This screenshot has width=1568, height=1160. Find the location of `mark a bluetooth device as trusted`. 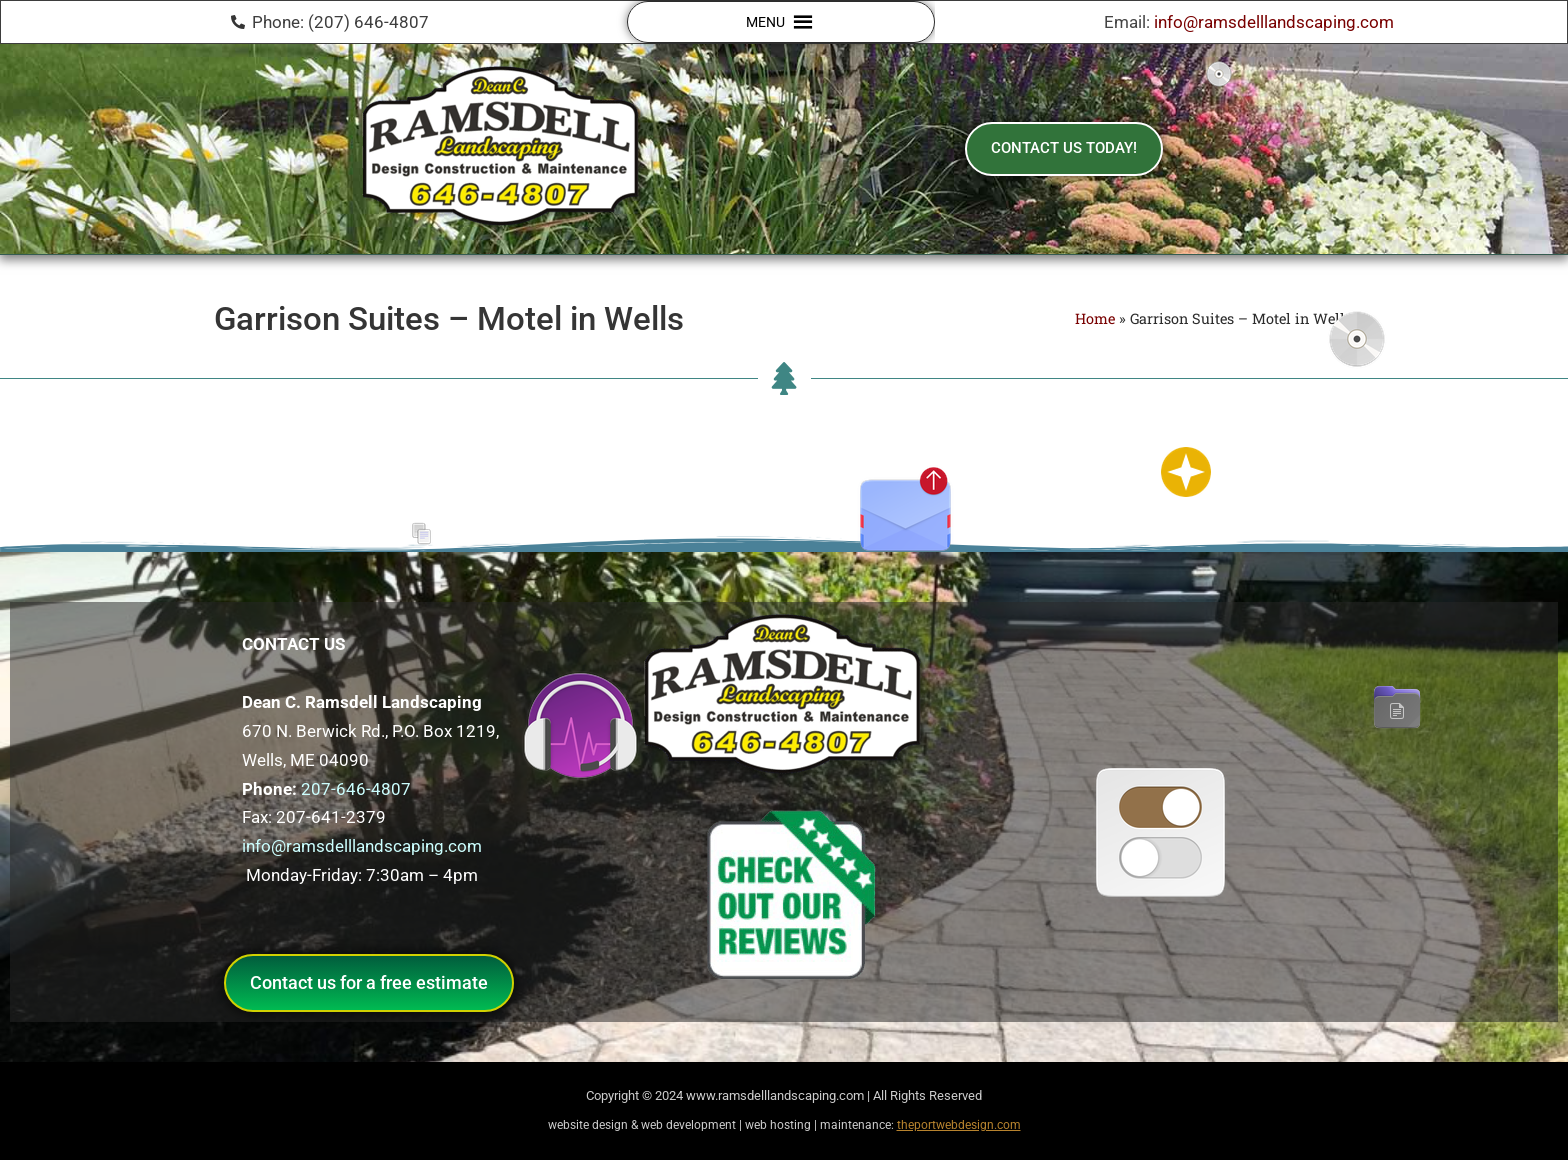

mark a bluetooth device as trusted is located at coordinates (1186, 472).